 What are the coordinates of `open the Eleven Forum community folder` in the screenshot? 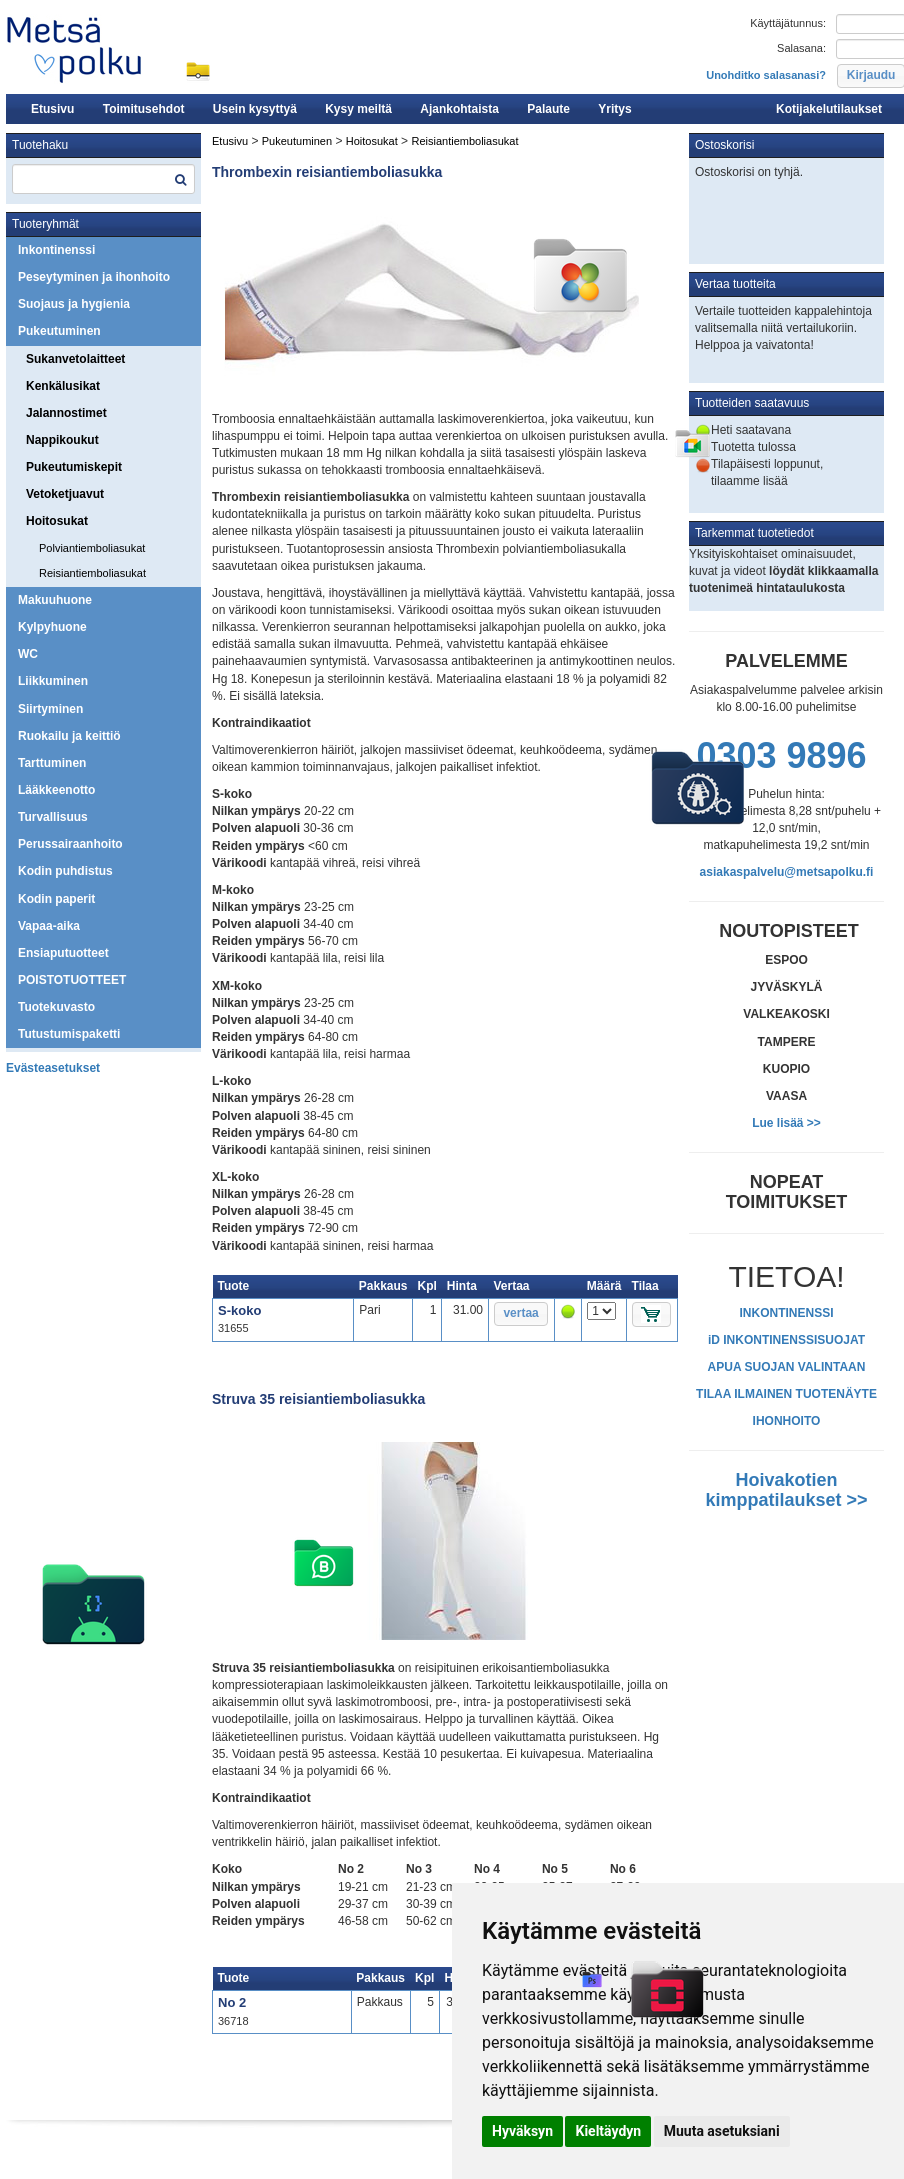 It's located at (580, 278).